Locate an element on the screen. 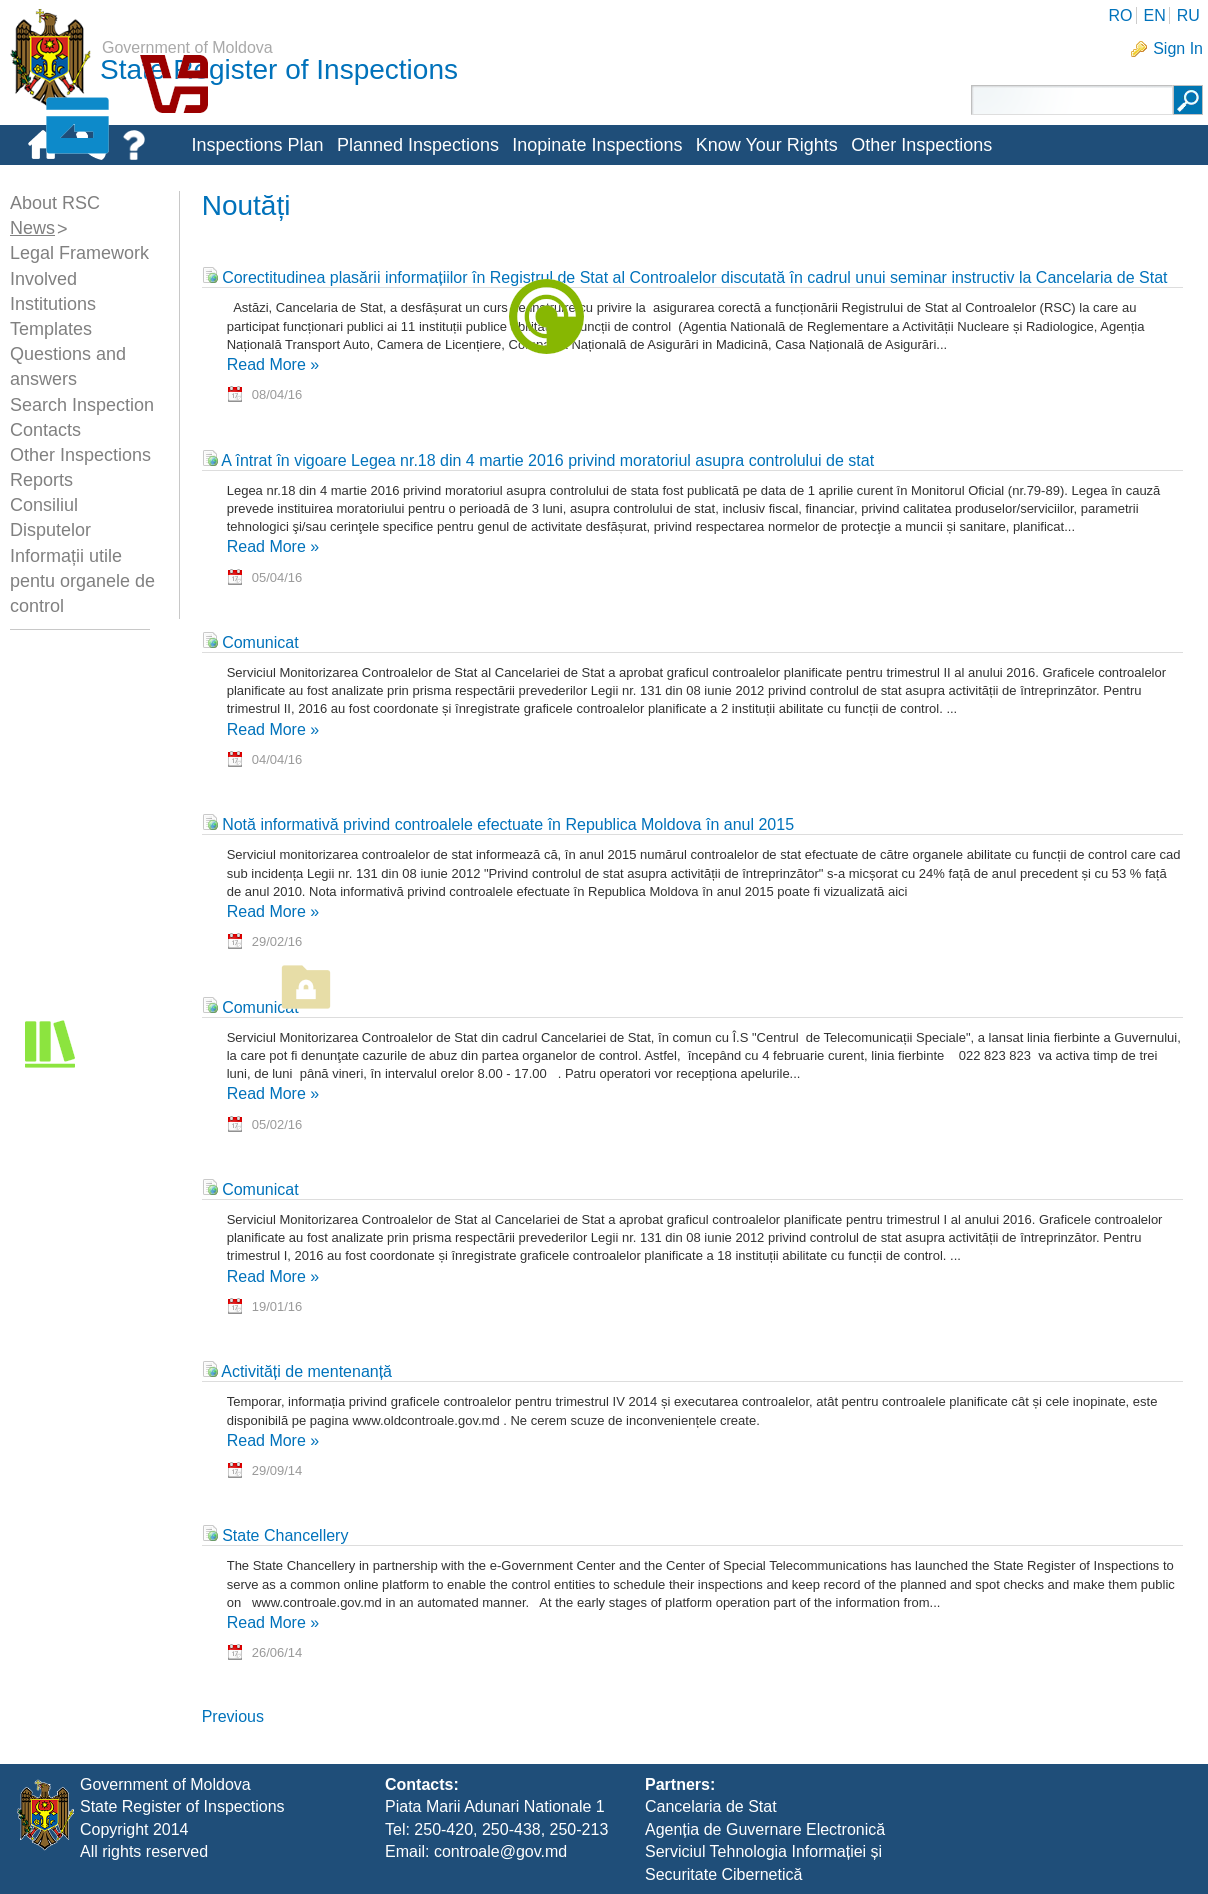 The image size is (1208, 1894). request a refund for a transaction is located at coordinates (77, 125).